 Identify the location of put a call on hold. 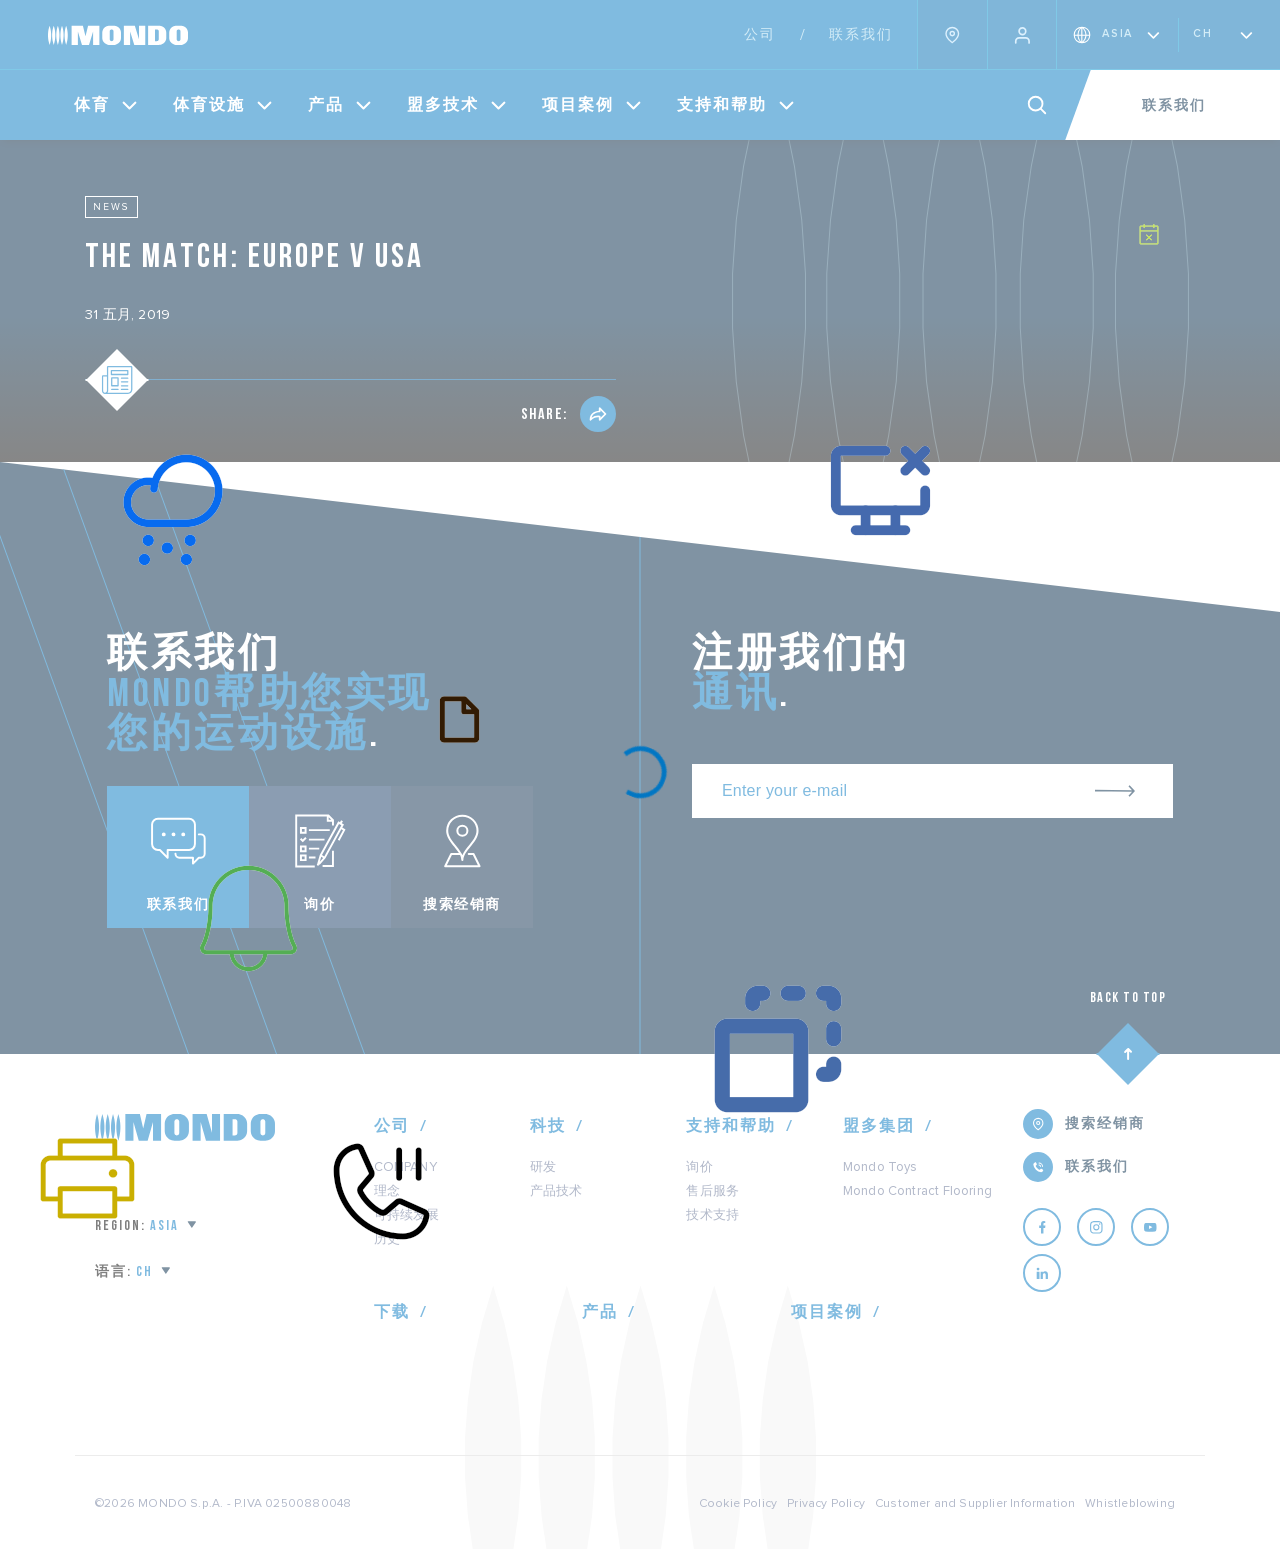
(383, 1189).